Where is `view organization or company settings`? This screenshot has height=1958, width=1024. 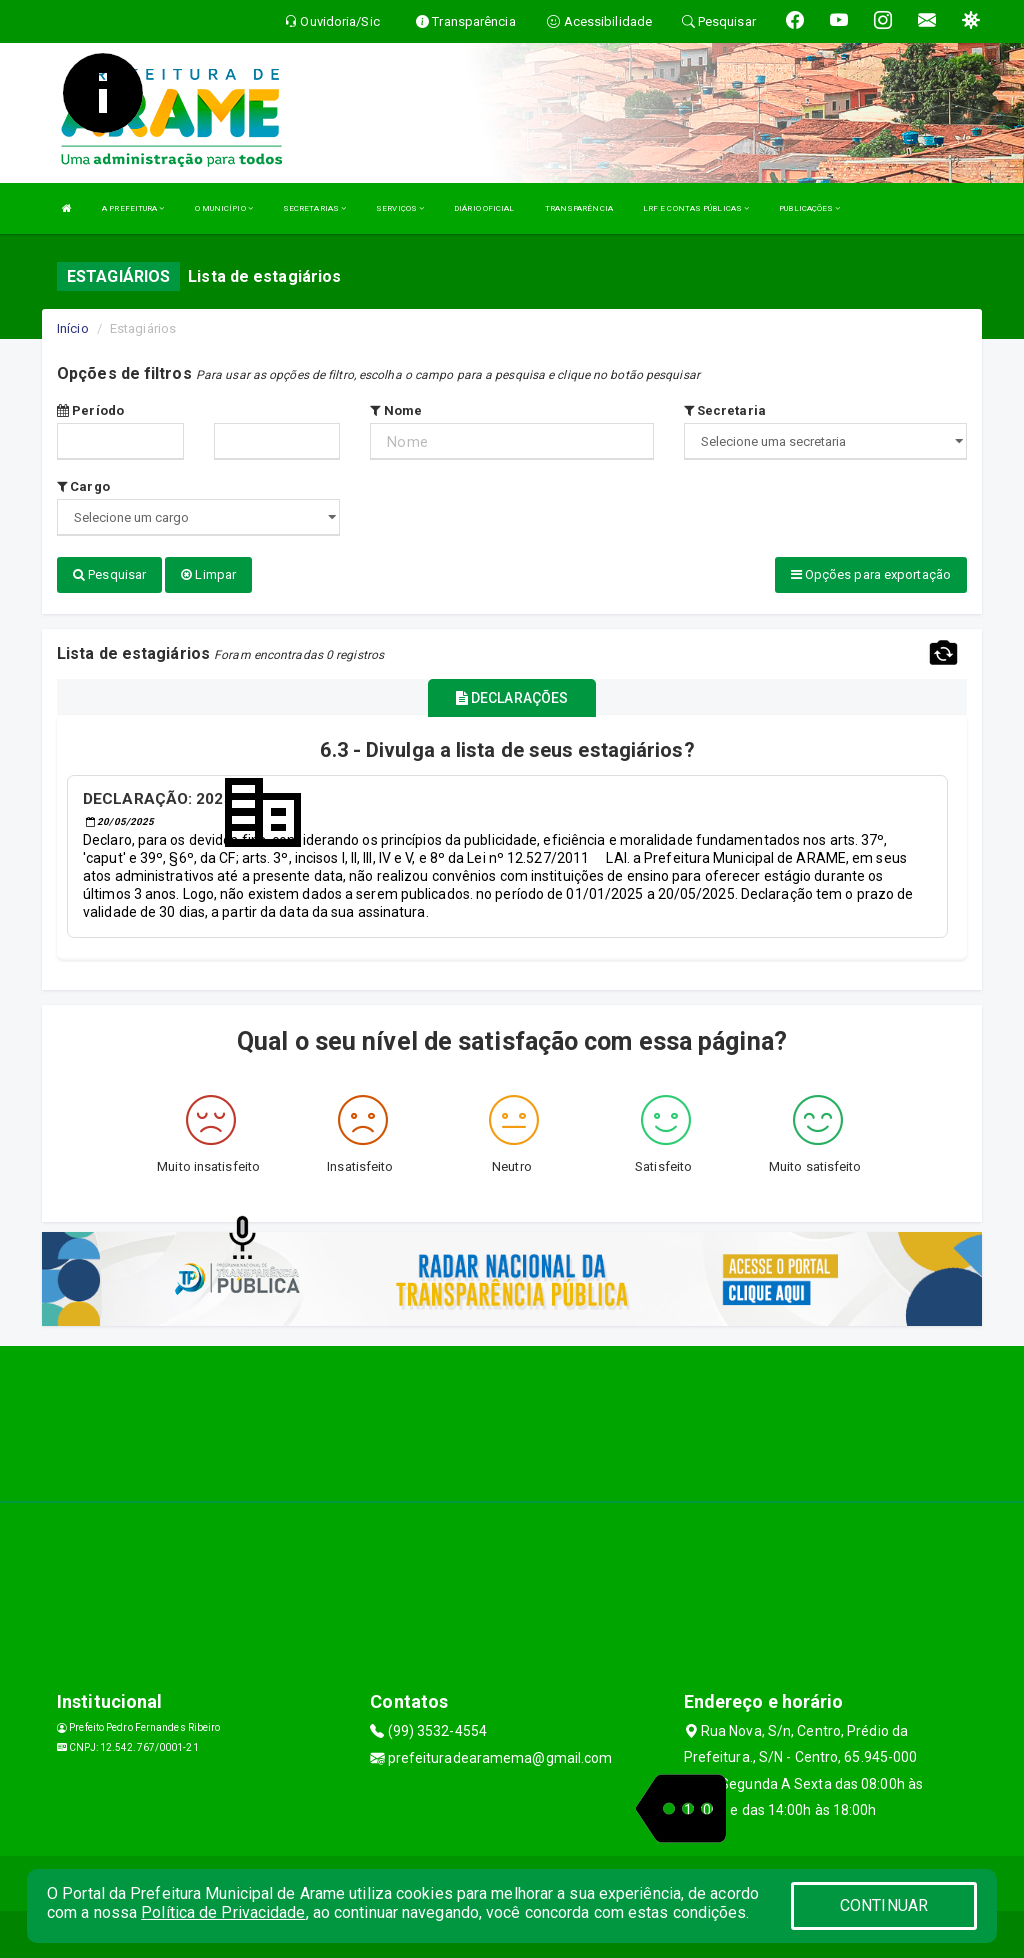 view organization or company settings is located at coordinates (263, 812).